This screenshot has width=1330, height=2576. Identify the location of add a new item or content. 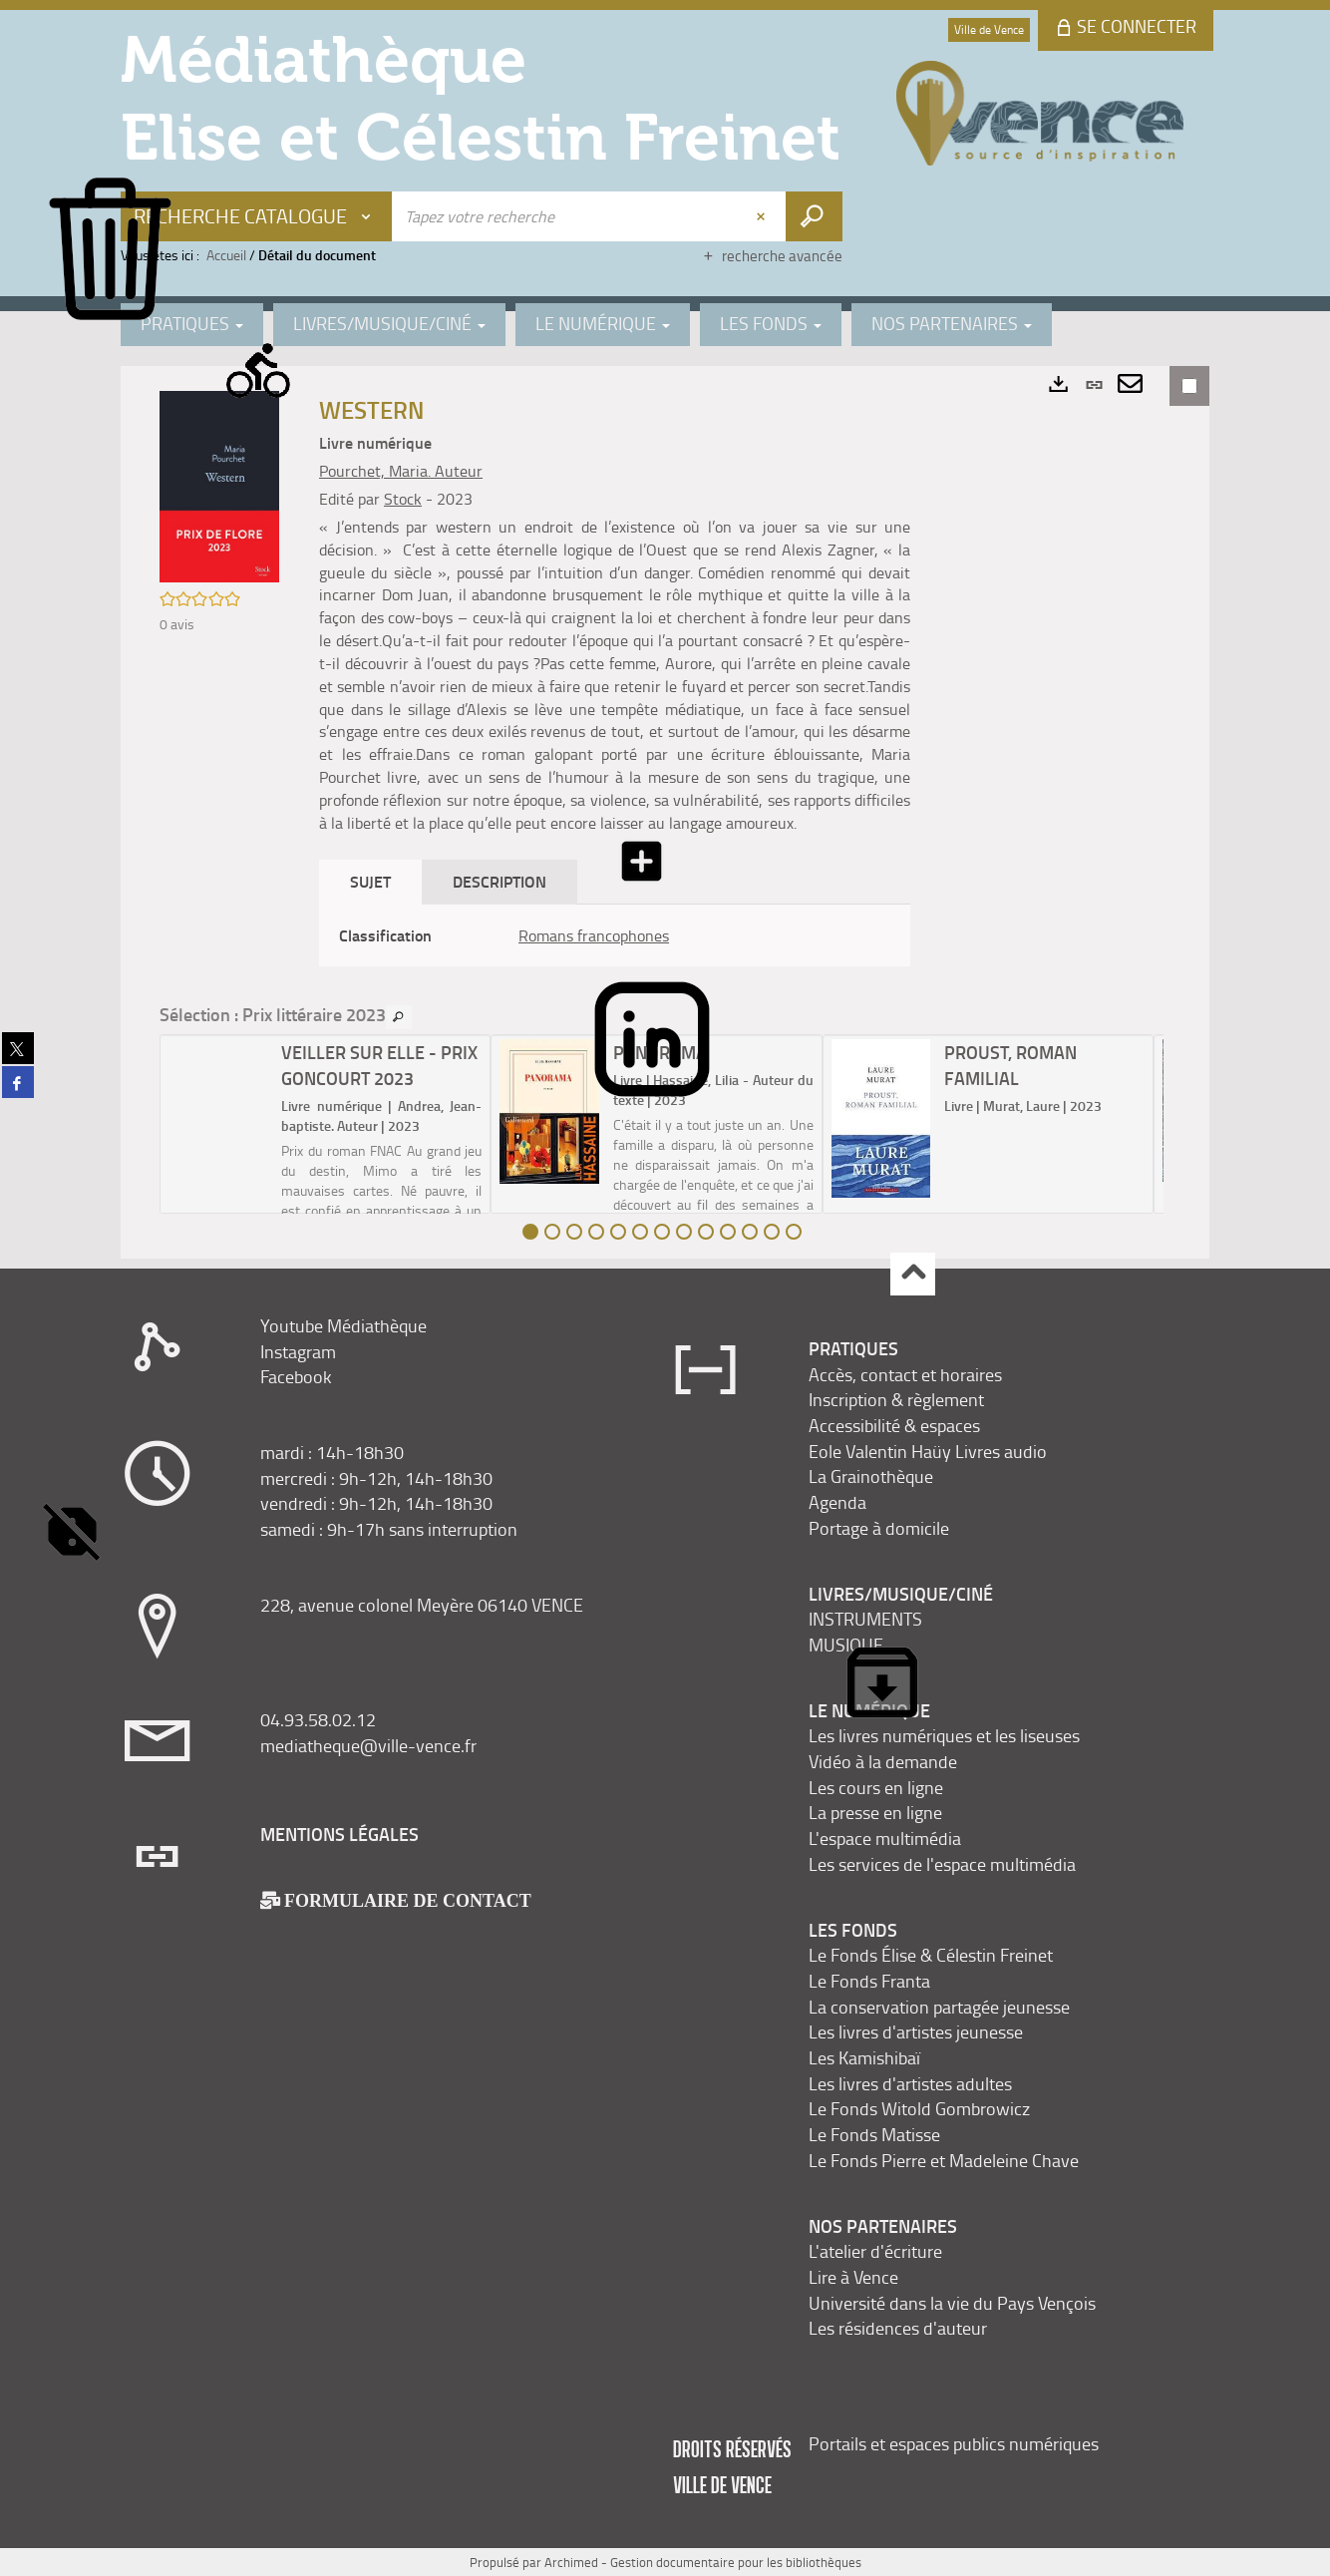
(641, 861).